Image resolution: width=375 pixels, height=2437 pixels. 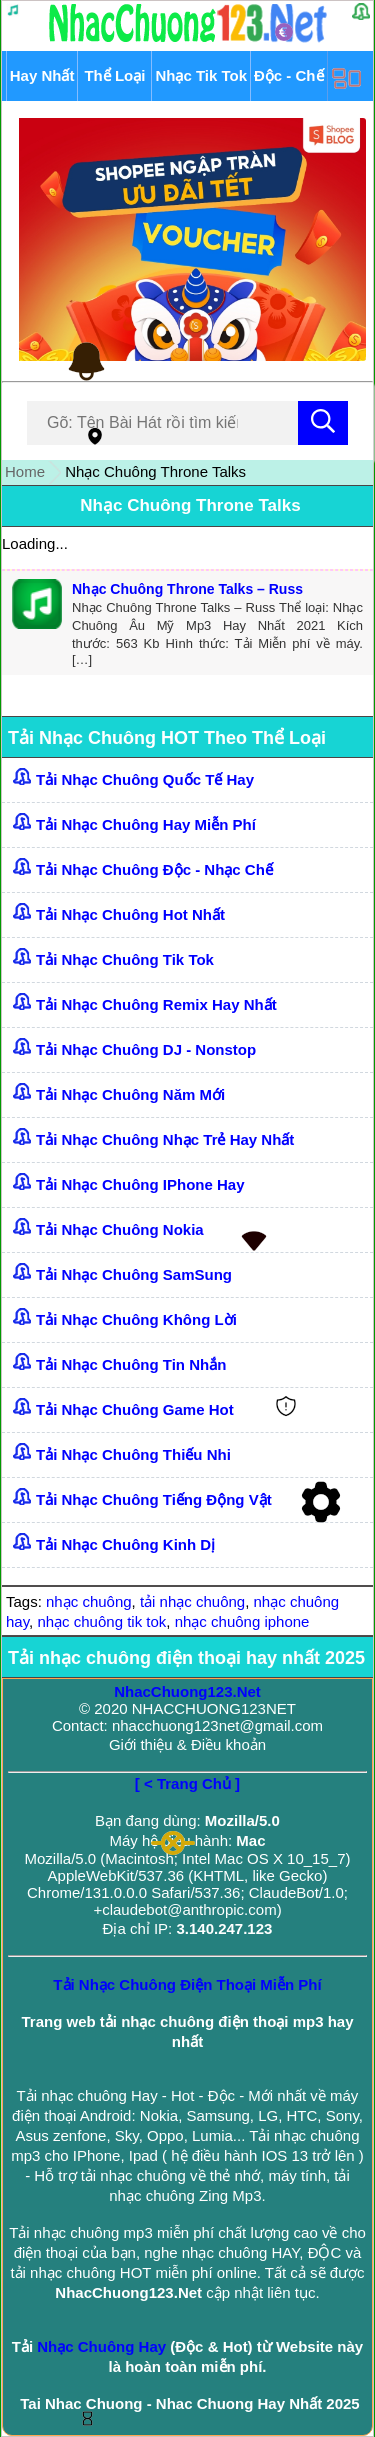 What do you see at coordinates (173, 1843) in the screenshot?
I see `indicates a light bulb component in a circuit diagram` at bounding box center [173, 1843].